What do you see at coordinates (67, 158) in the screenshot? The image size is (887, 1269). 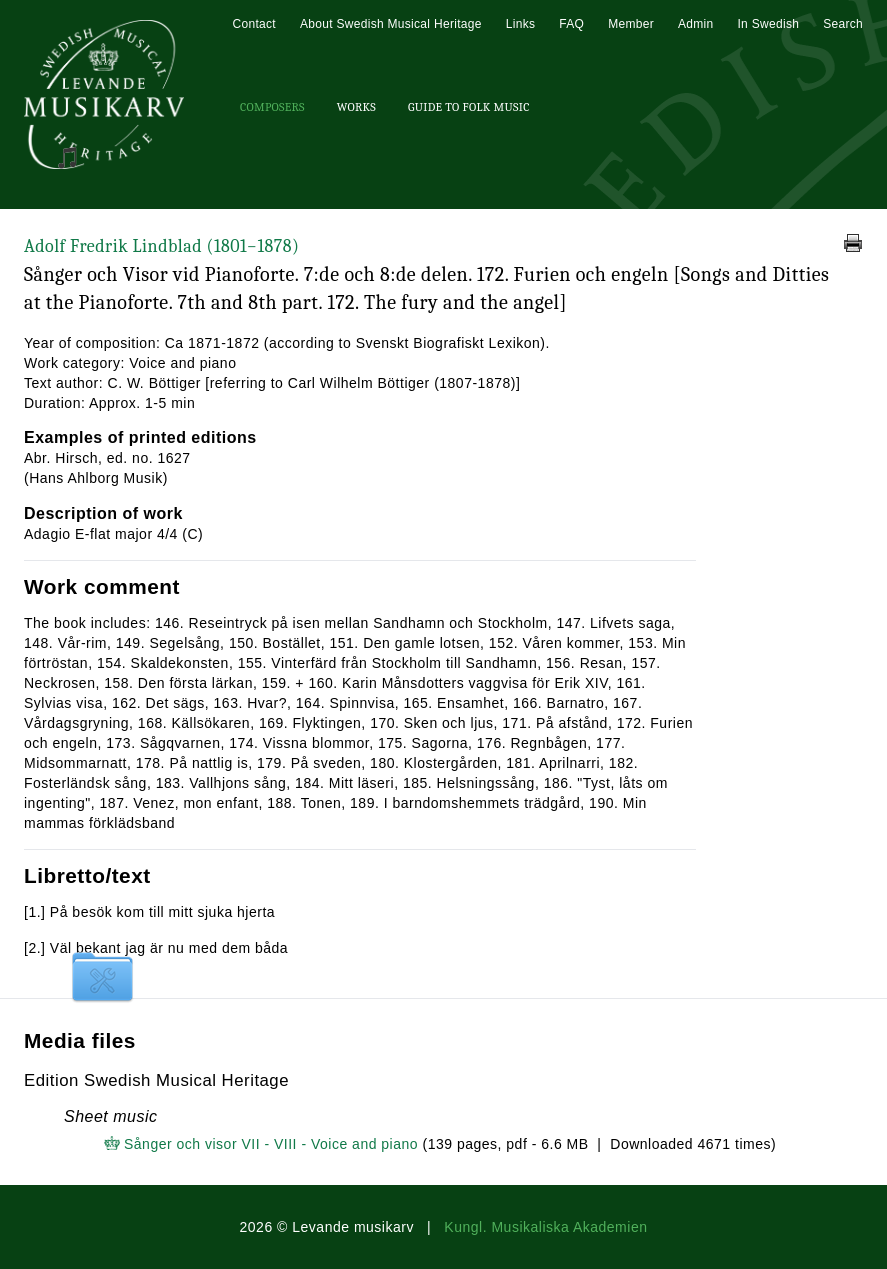 I see `open the music app` at bounding box center [67, 158].